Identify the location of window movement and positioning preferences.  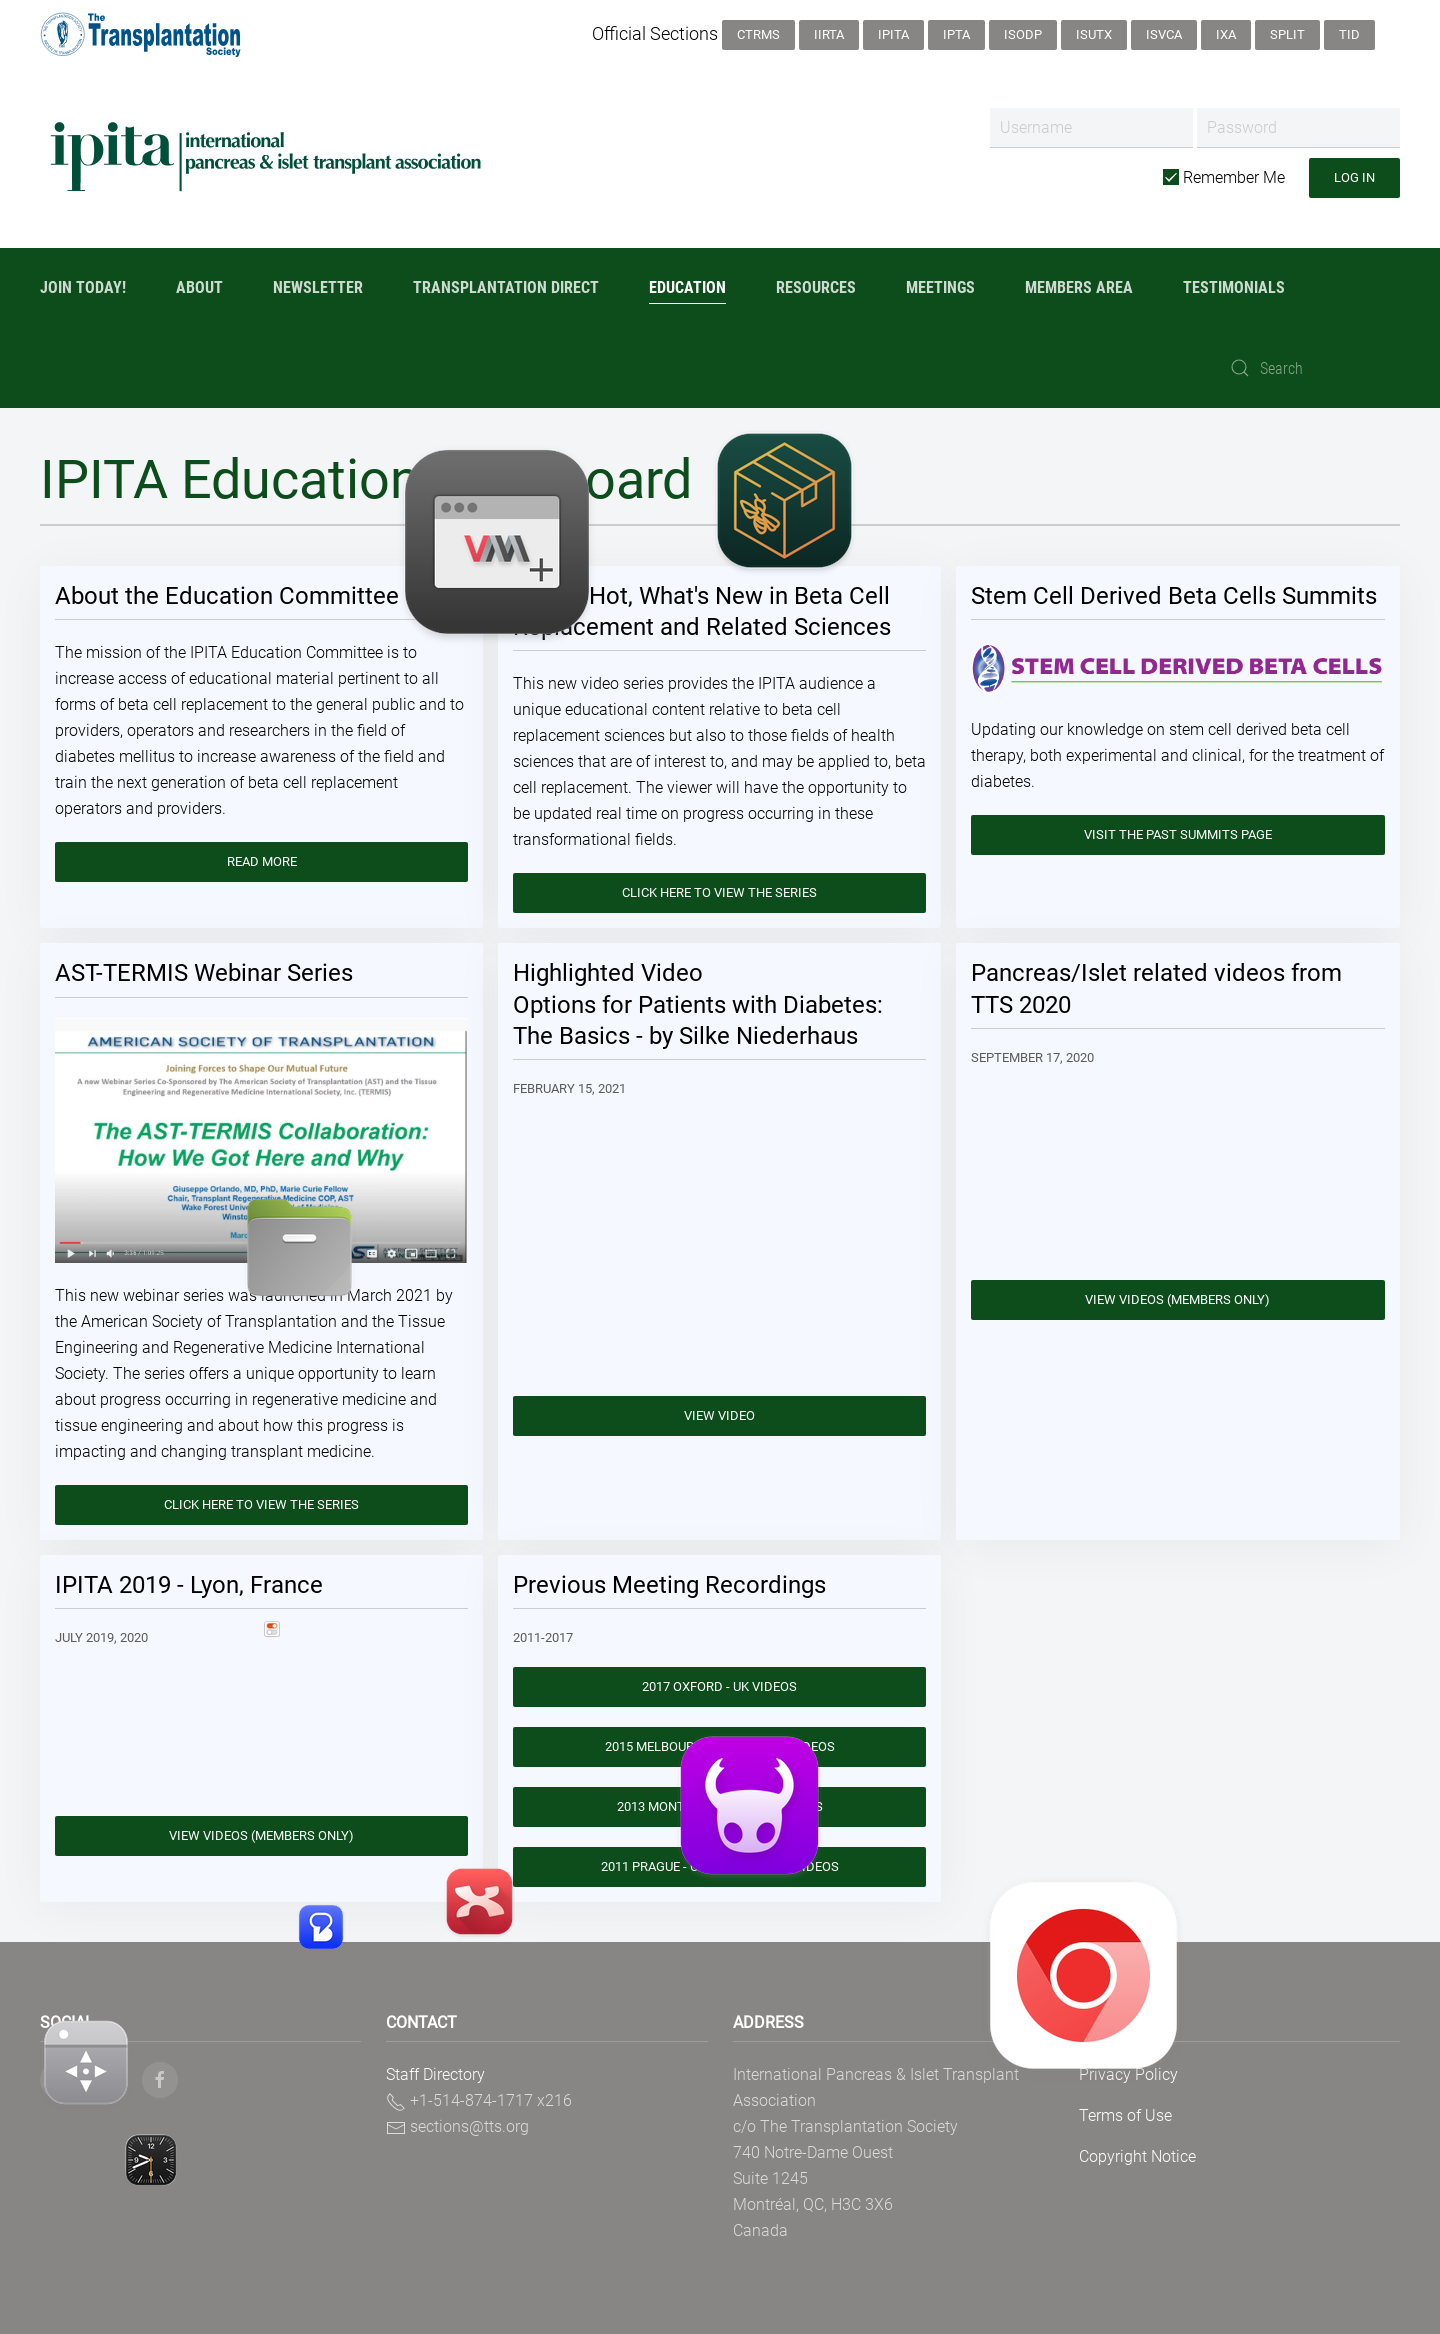
(86, 2064).